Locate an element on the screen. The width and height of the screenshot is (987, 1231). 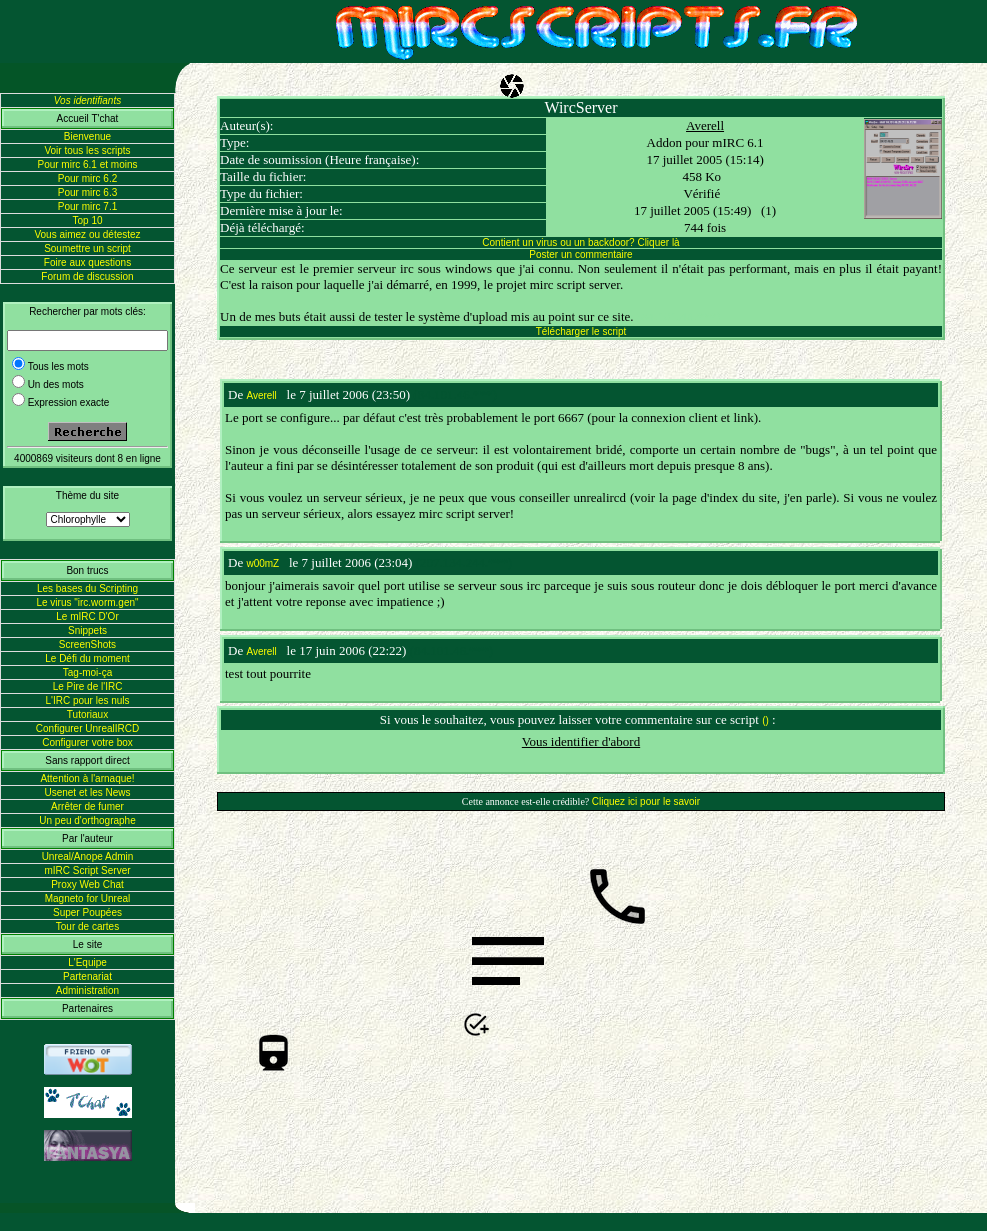
get train or railway directions is located at coordinates (273, 1054).